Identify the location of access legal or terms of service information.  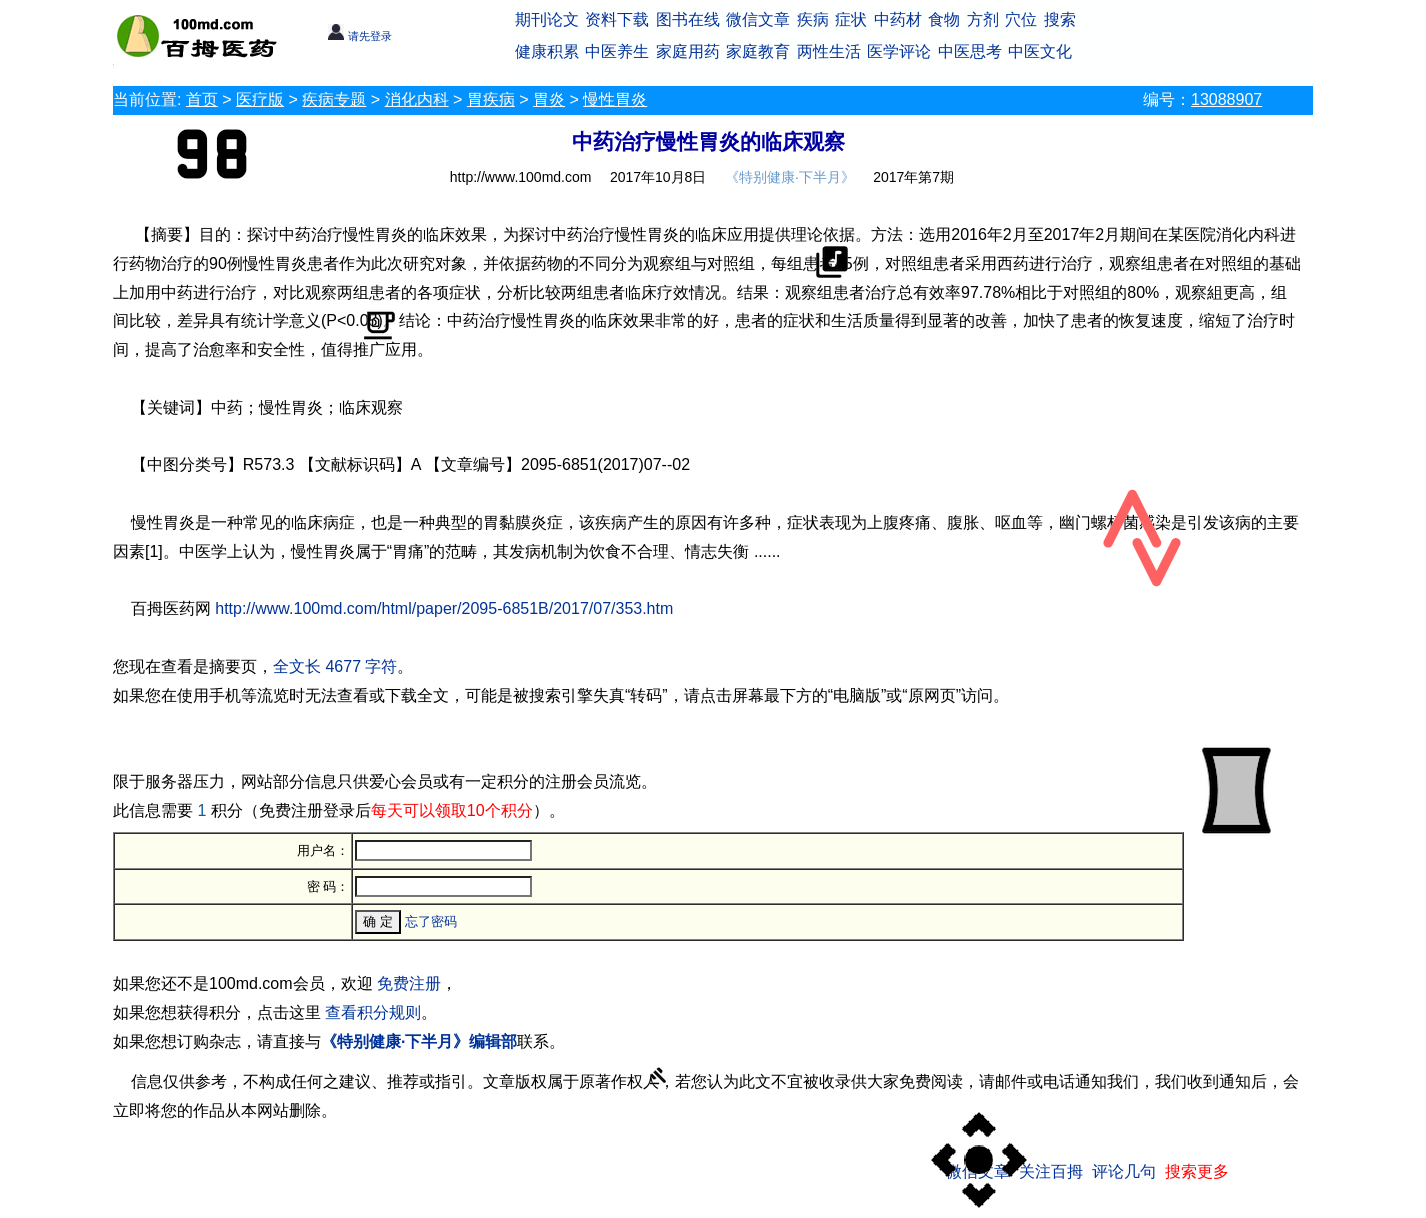
(658, 1075).